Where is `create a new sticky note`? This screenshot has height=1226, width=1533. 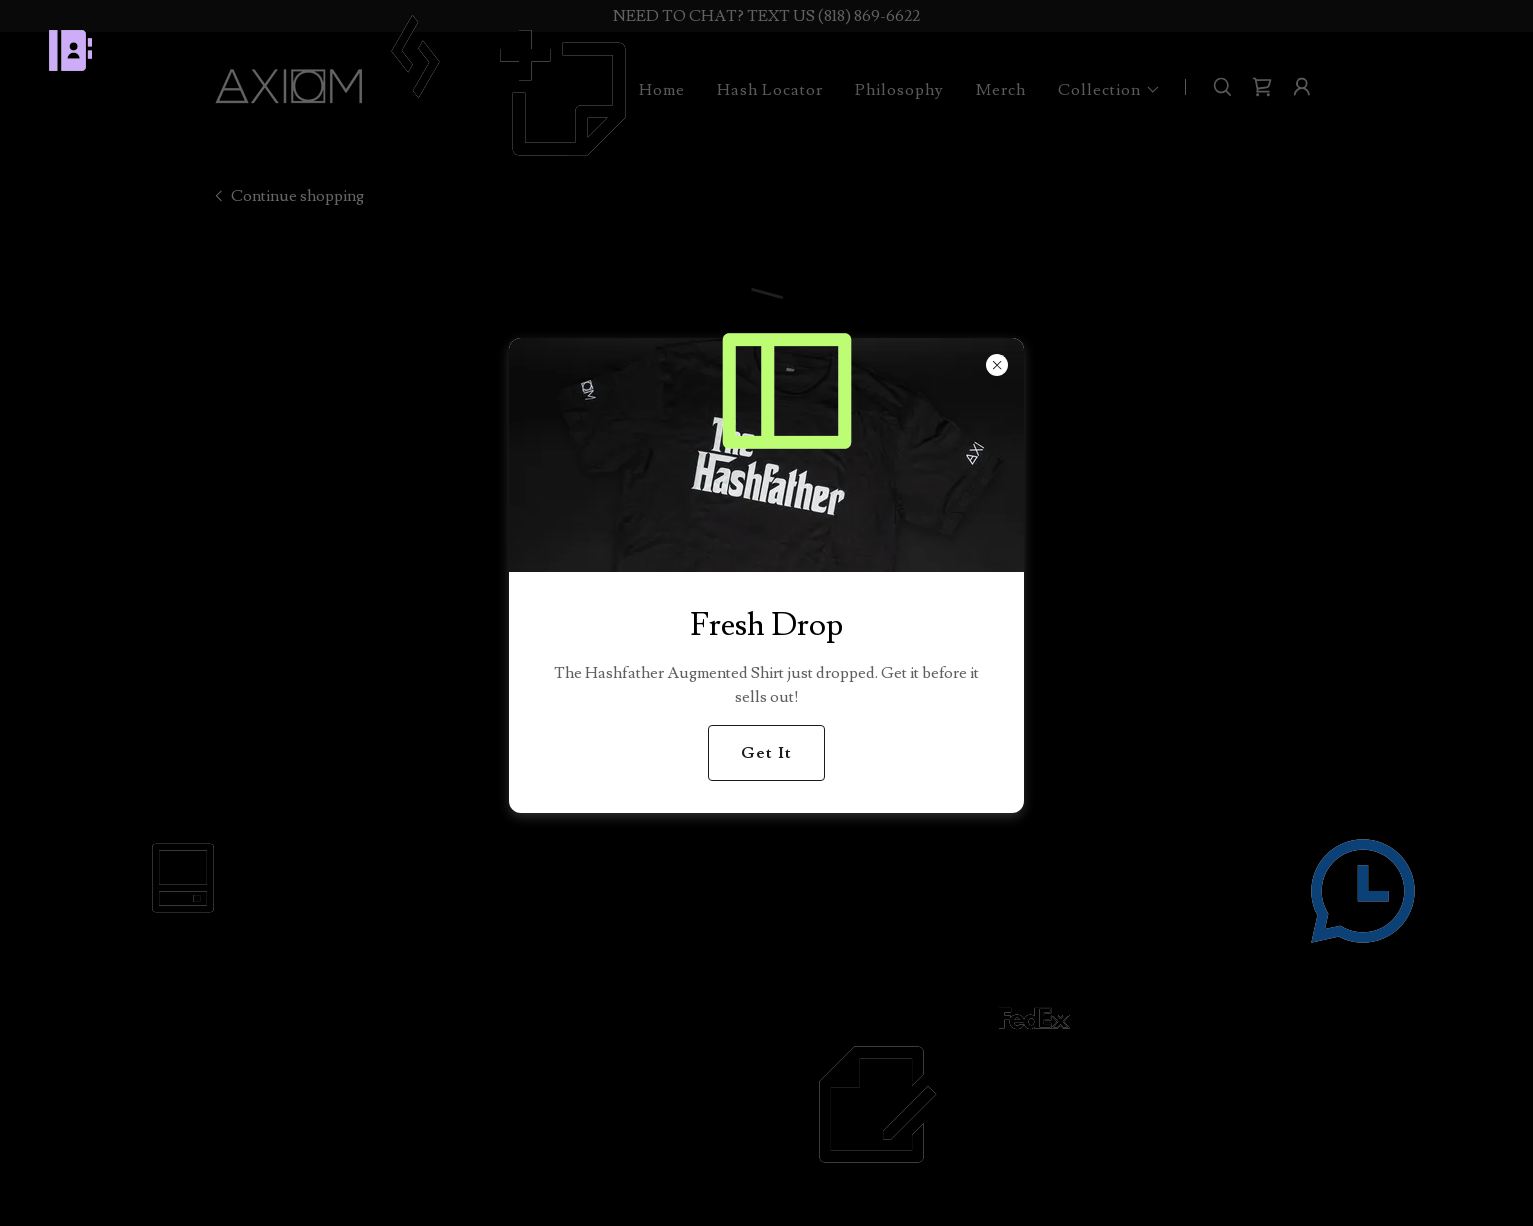 create a new sticky note is located at coordinates (569, 99).